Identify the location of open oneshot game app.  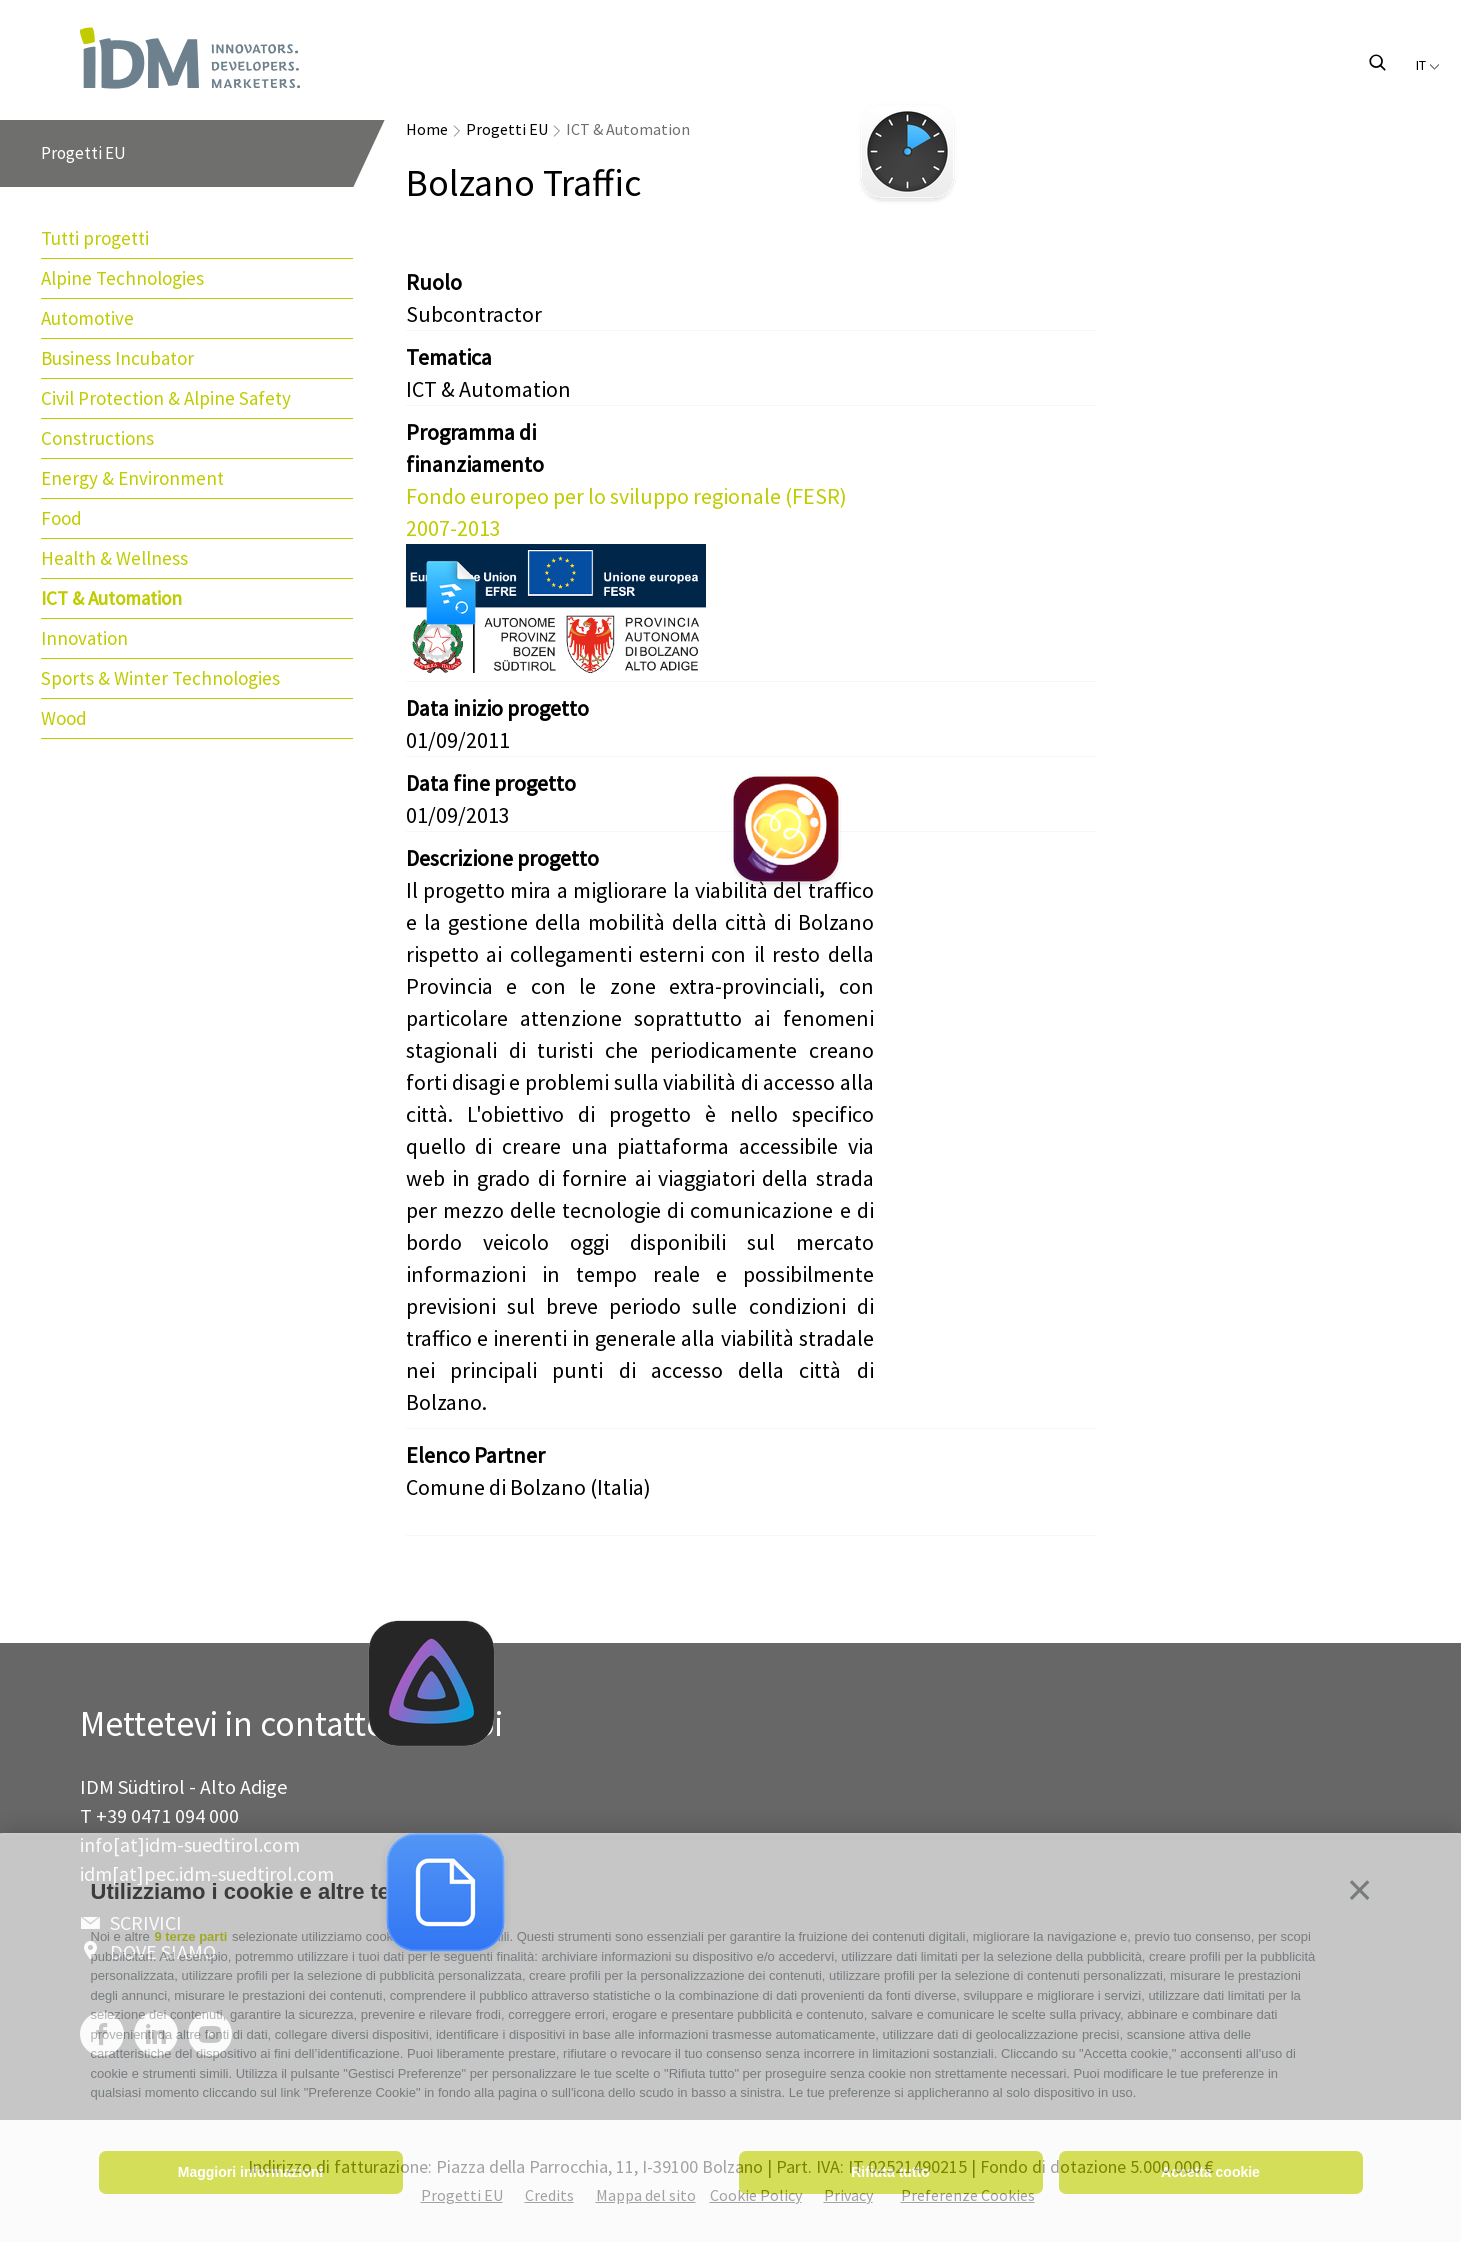
(786, 829).